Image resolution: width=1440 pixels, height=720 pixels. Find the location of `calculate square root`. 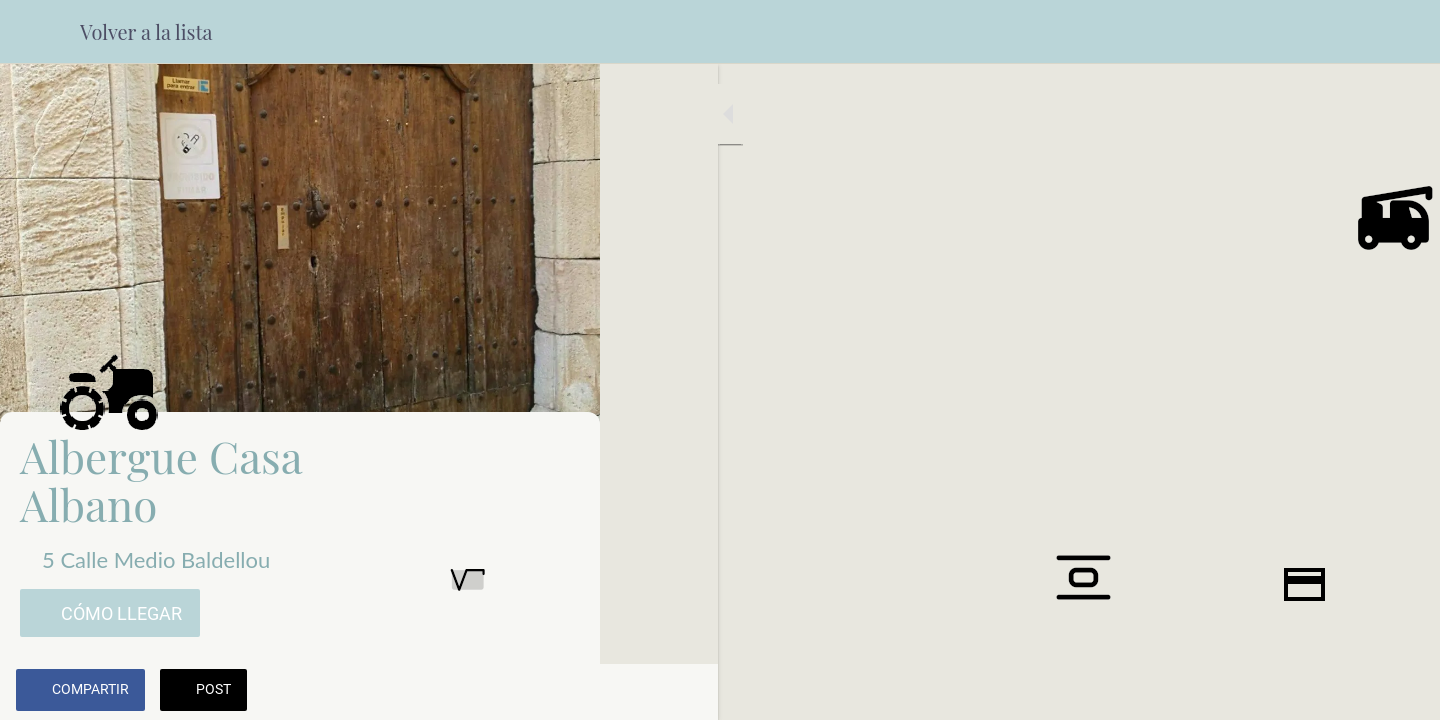

calculate square root is located at coordinates (466, 577).